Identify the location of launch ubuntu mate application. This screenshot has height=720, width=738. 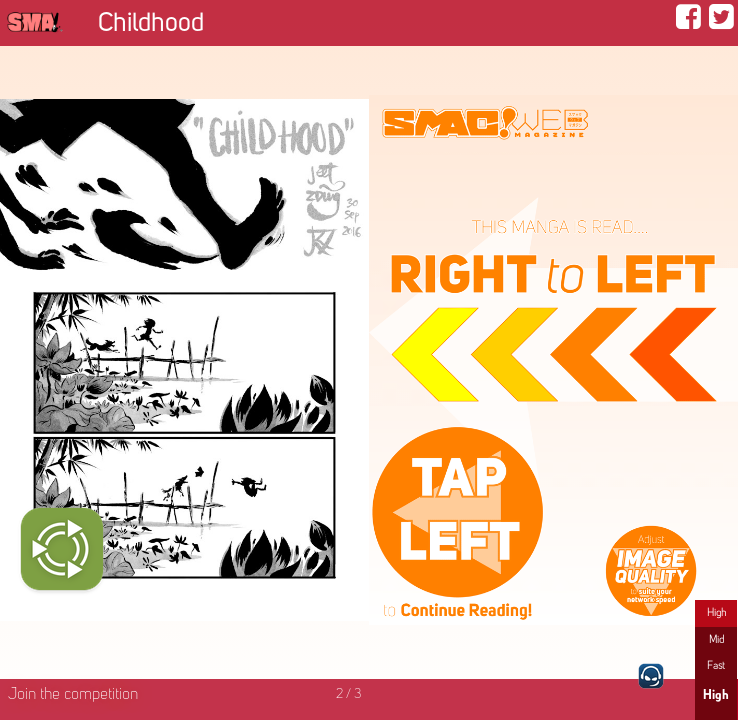
(62, 549).